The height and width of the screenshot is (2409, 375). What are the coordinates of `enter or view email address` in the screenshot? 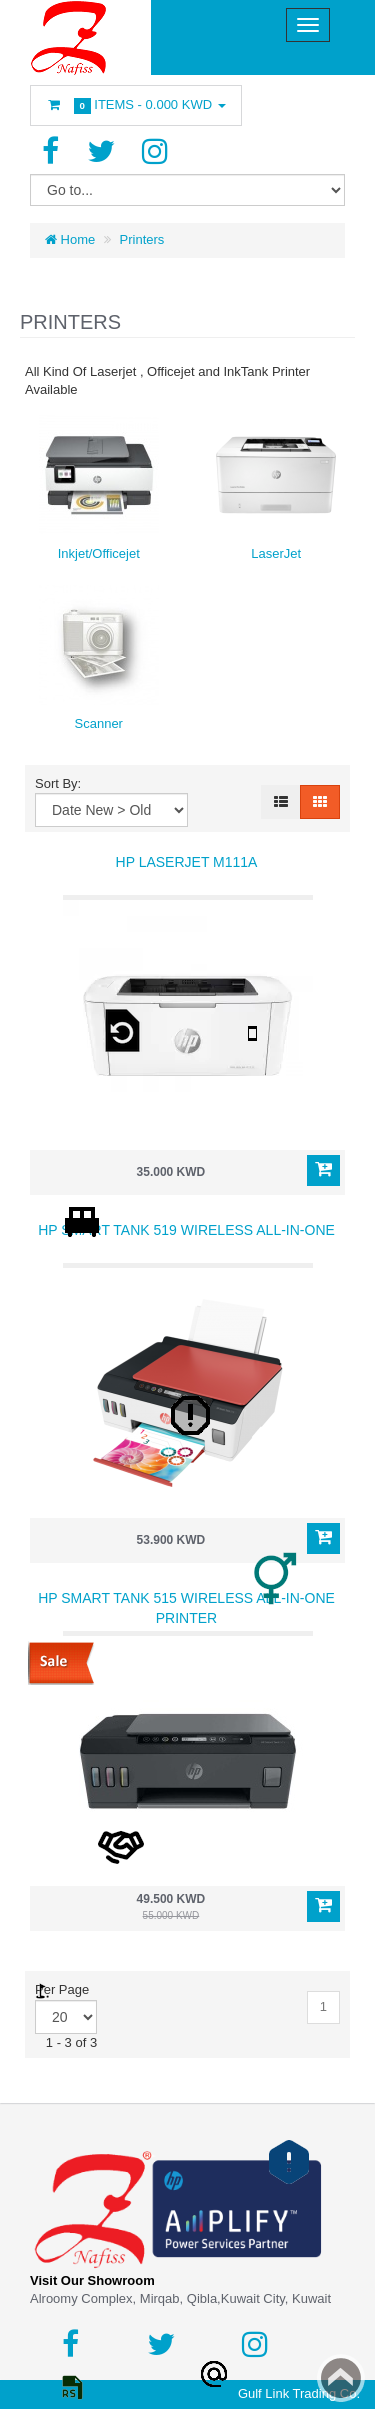 It's located at (214, 2374).